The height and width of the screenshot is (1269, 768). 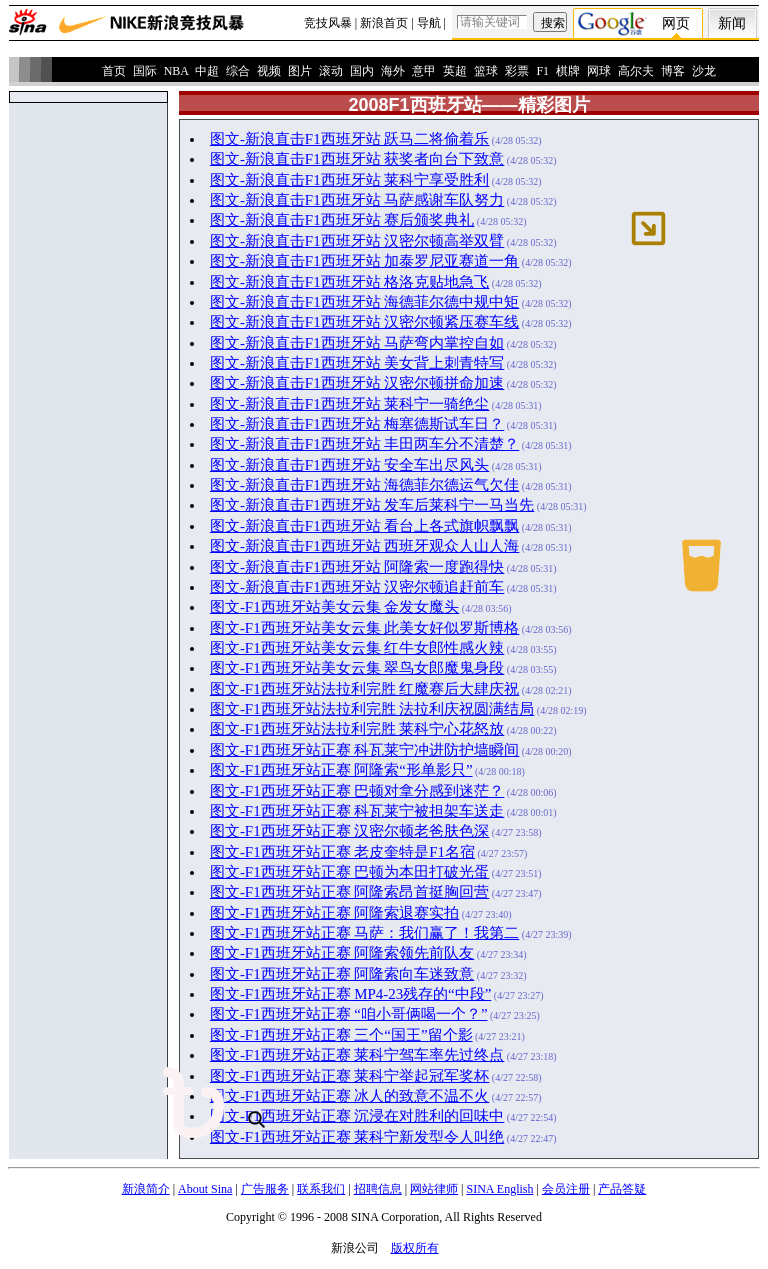 What do you see at coordinates (701, 565) in the screenshot?
I see `track your water intake` at bounding box center [701, 565].